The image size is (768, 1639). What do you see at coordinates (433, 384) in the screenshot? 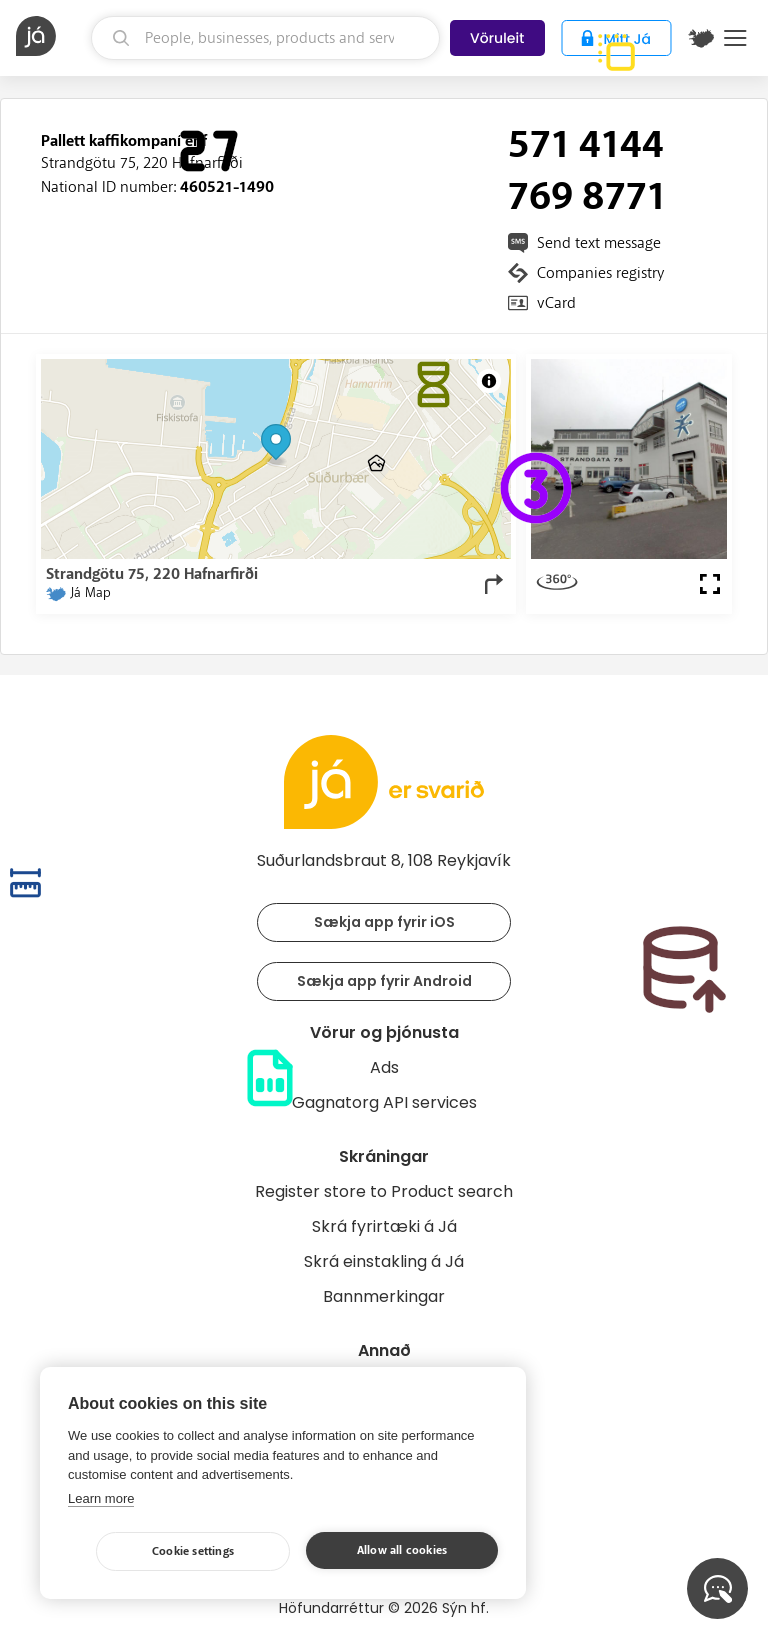
I see `indicates loading or processing in progress` at bounding box center [433, 384].